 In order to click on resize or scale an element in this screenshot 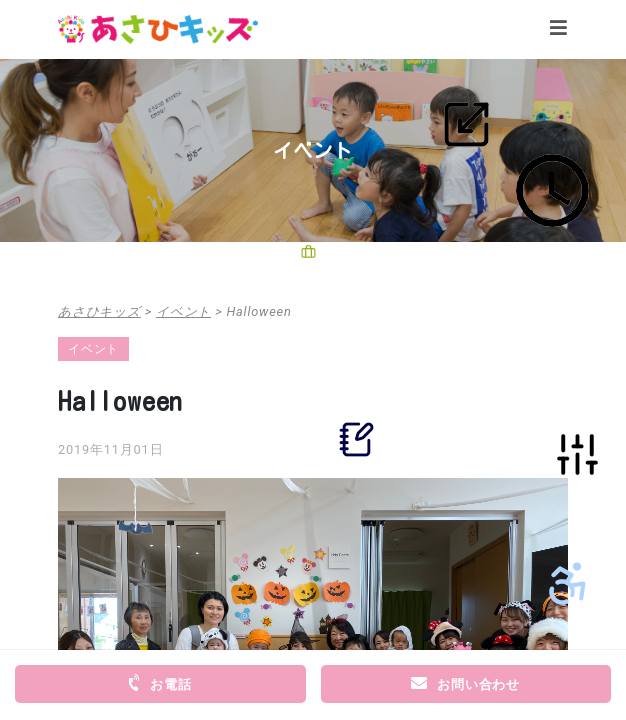, I will do `click(466, 124)`.